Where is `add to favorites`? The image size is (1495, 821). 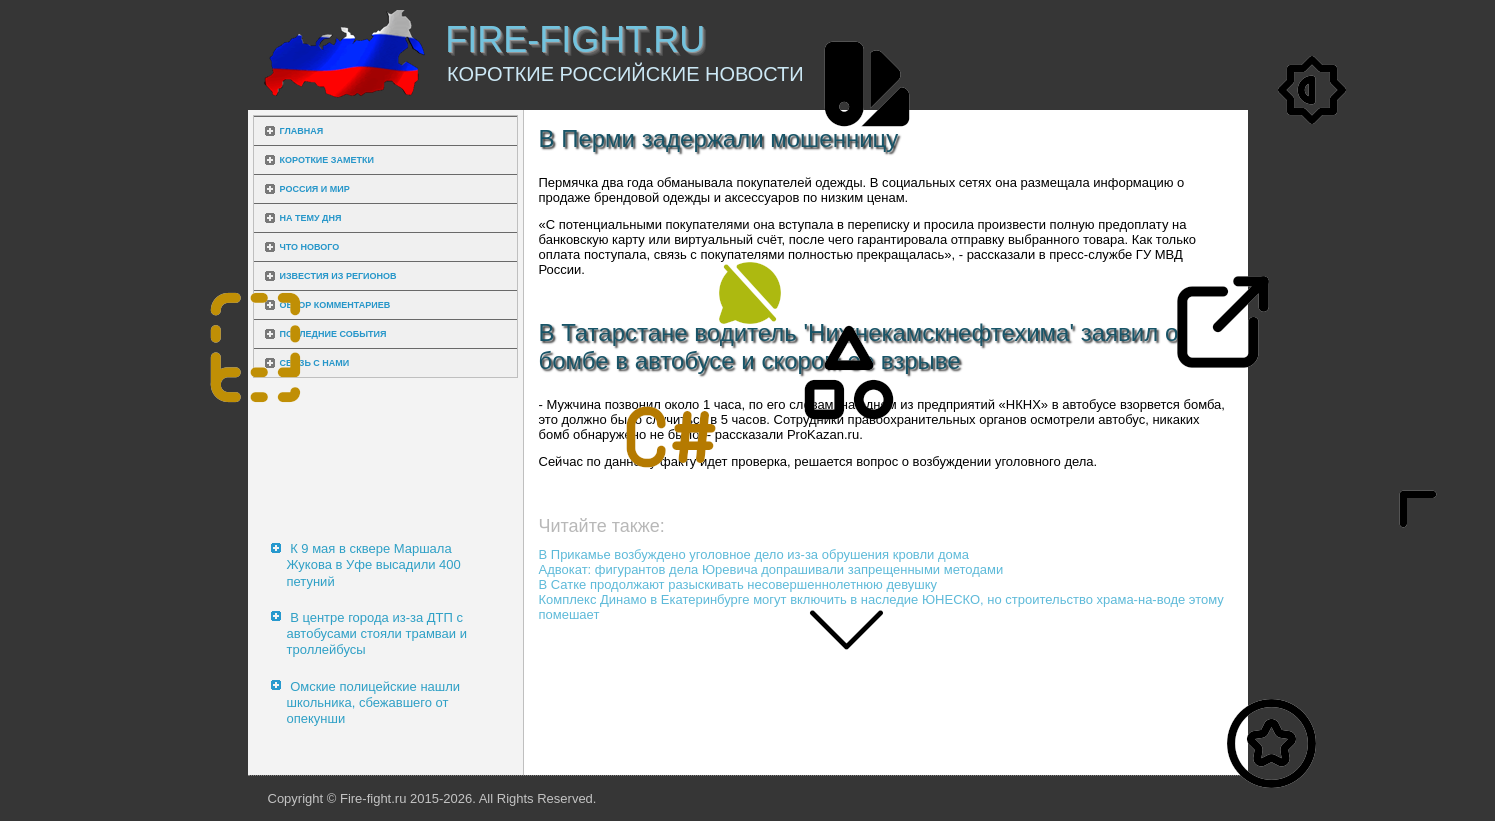 add to favorites is located at coordinates (1271, 743).